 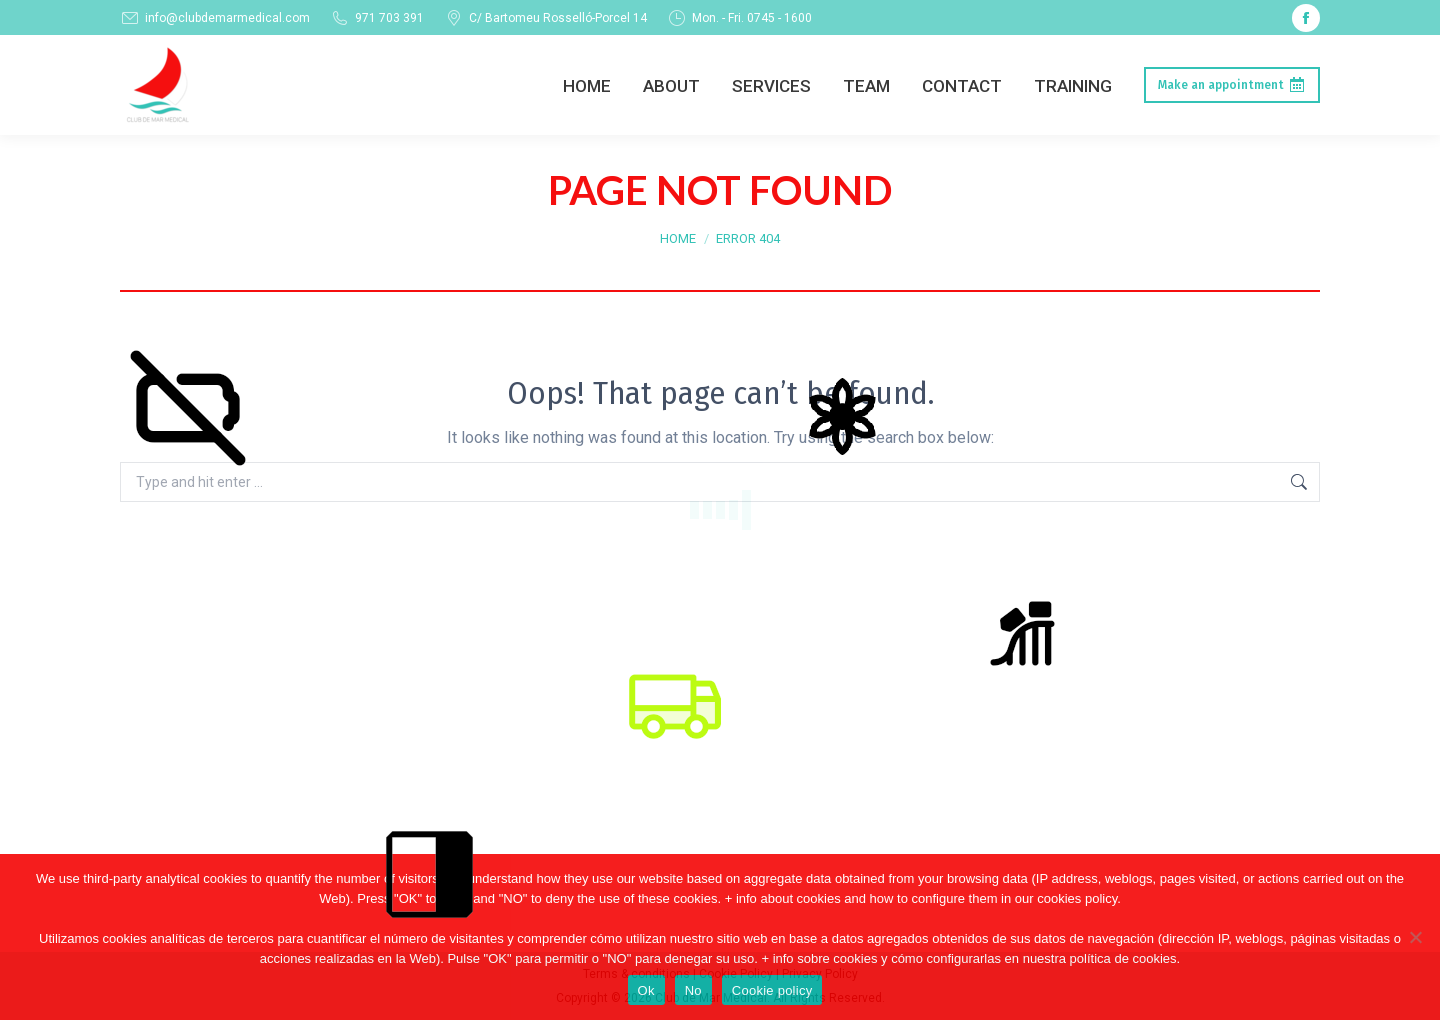 I want to click on toggle the right sidebar panel, so click(x=429, y=874).